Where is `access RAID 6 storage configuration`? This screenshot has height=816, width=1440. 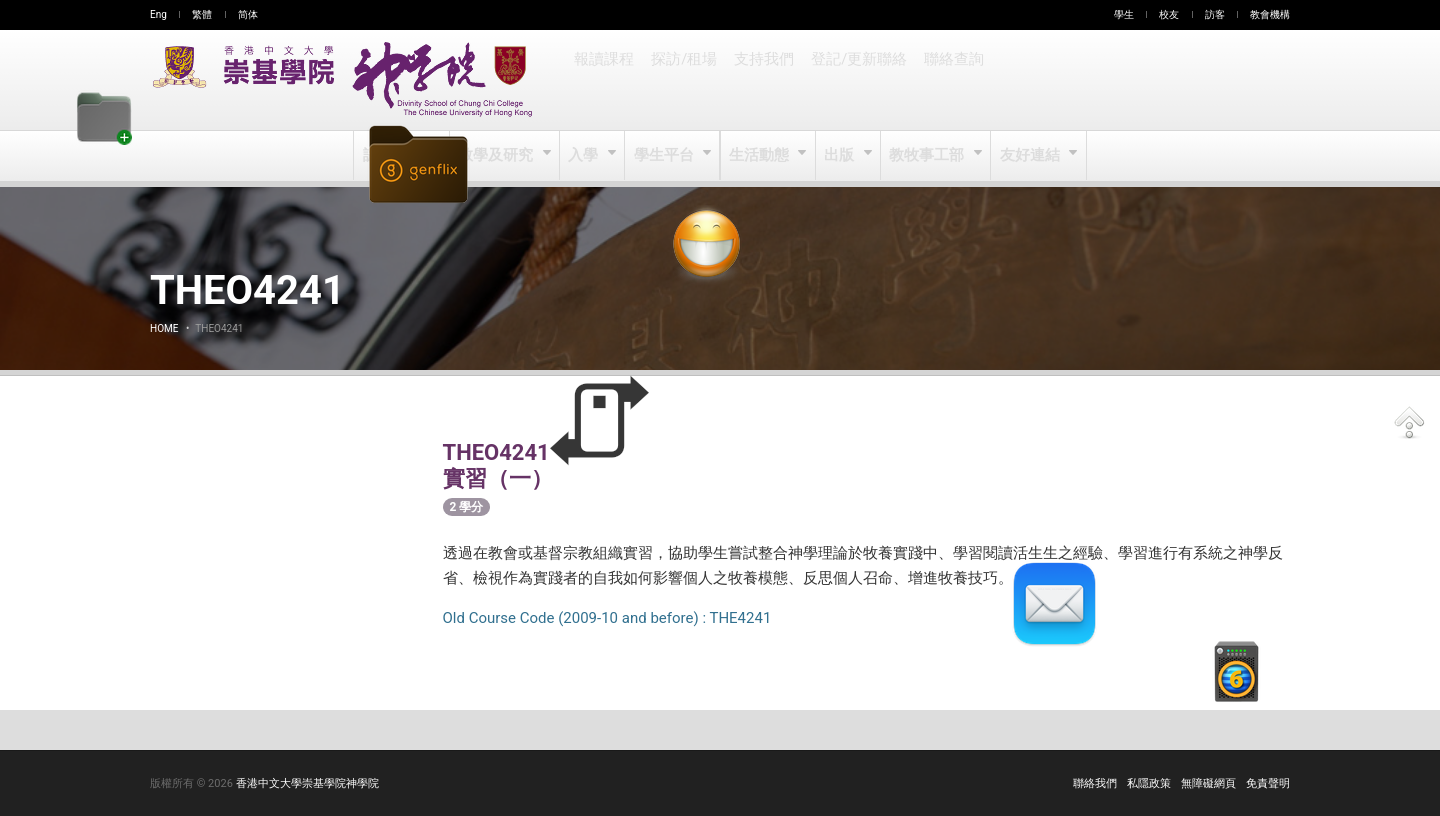 access RAID 6 storage configuration is located at coordinates (1236, 671).